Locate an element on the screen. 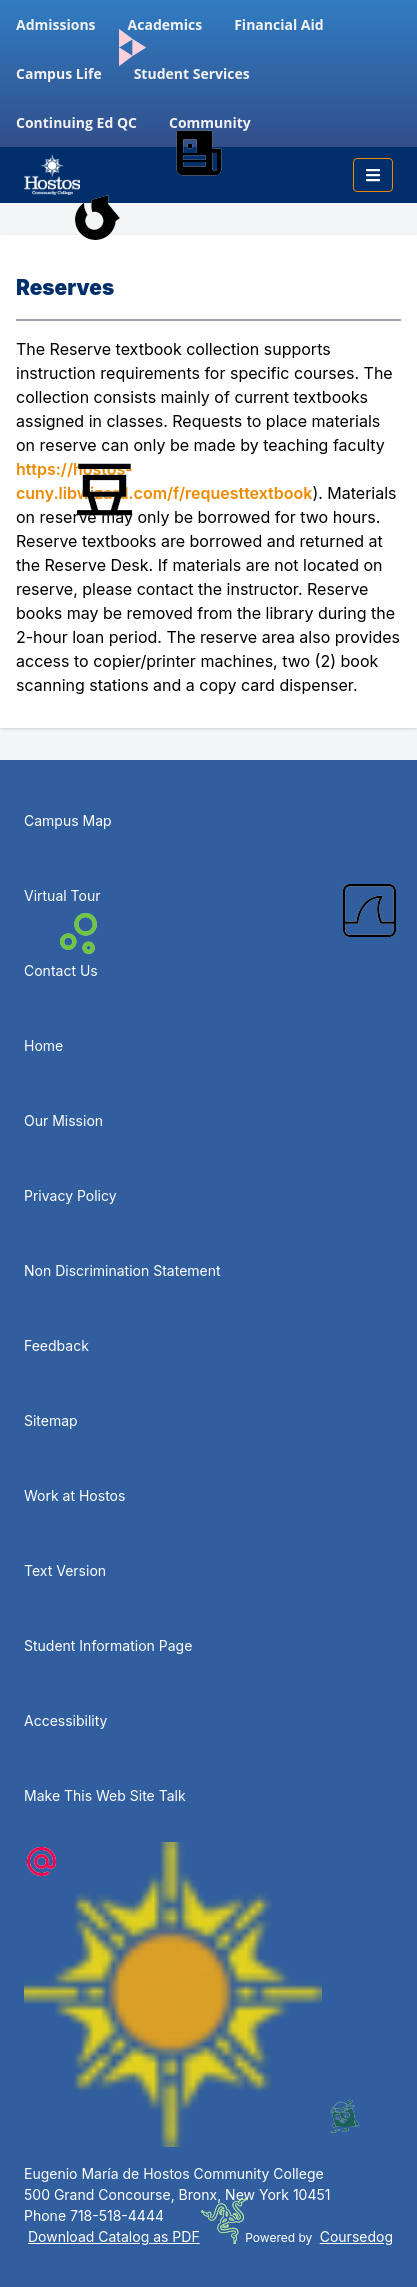 The height and width of the screenshot is (2287, 417). visit the Headphone Zone website or store is located at coordinates (97, 217).